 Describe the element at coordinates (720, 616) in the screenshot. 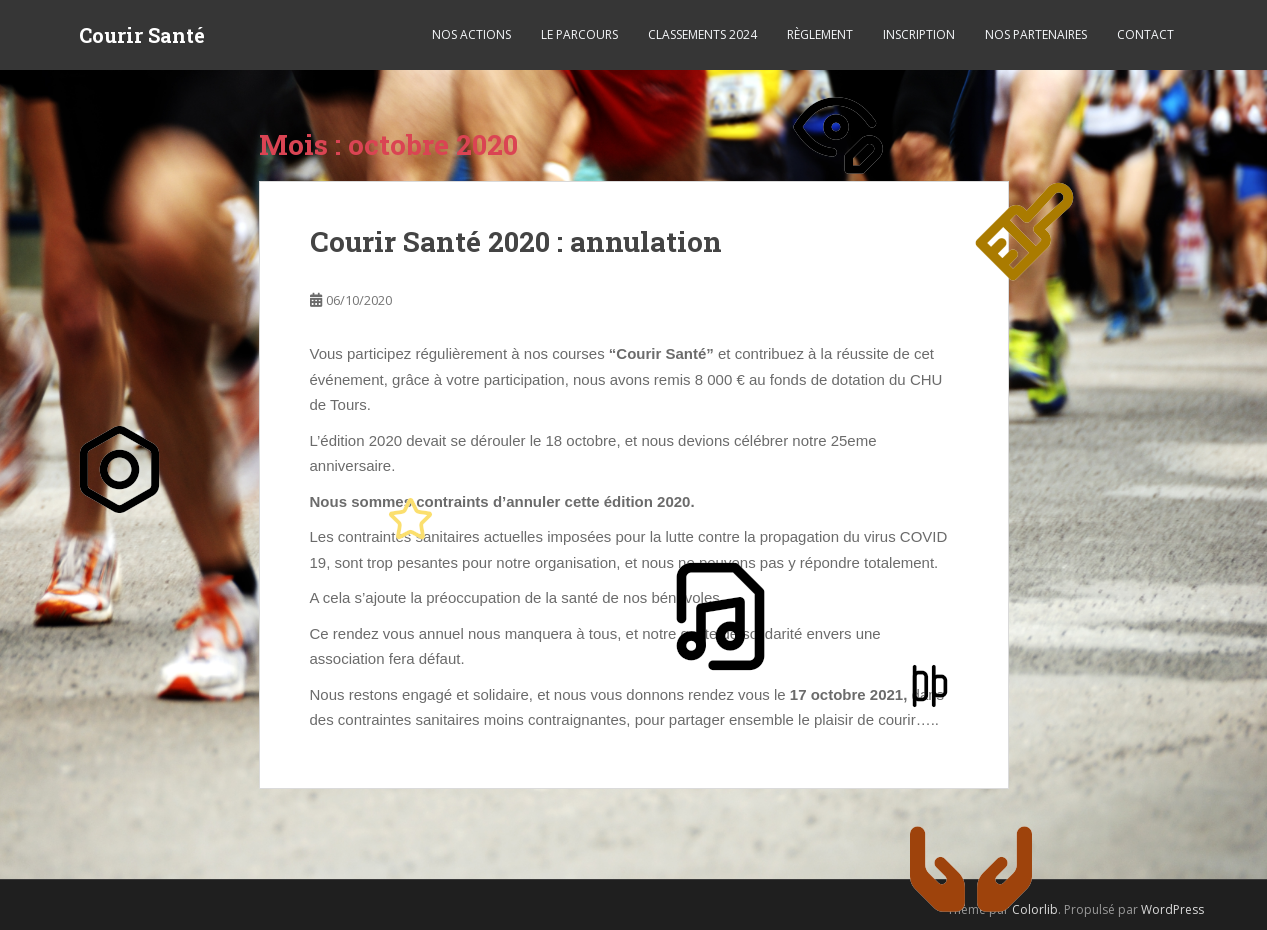

I see `open an audio or music file` at that location.